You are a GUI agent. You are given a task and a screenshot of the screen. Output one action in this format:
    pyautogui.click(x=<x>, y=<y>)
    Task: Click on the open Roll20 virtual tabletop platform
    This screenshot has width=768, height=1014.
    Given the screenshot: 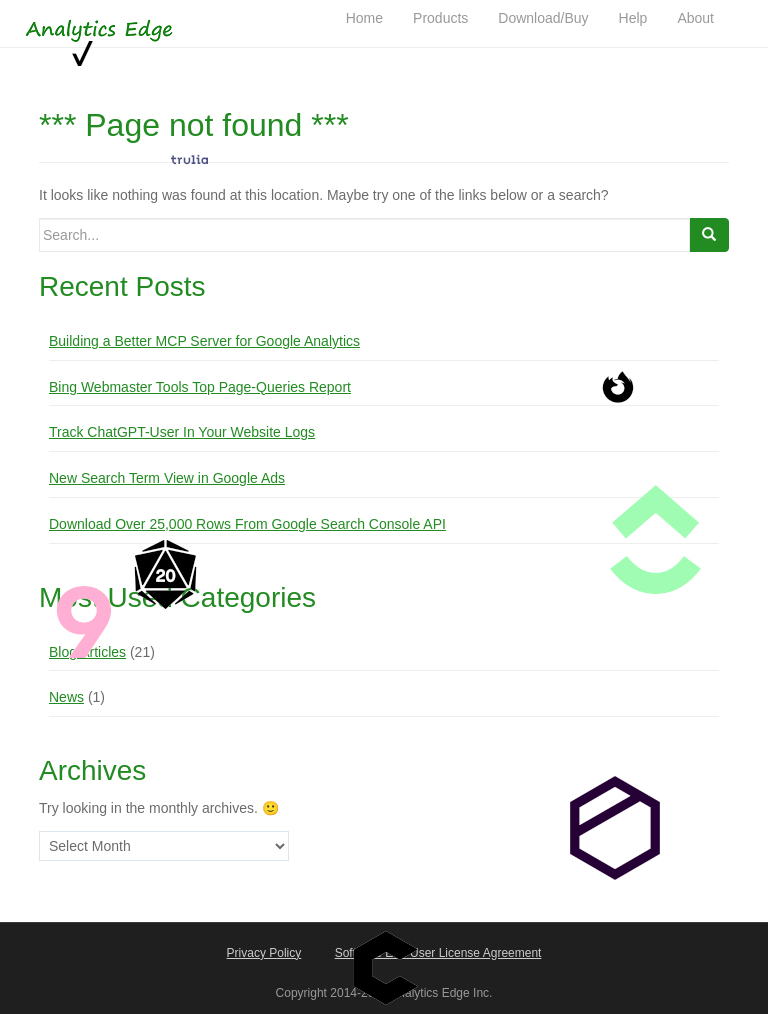 What is the action you would take?
    pyautogui.click(x=165, y=574)
    